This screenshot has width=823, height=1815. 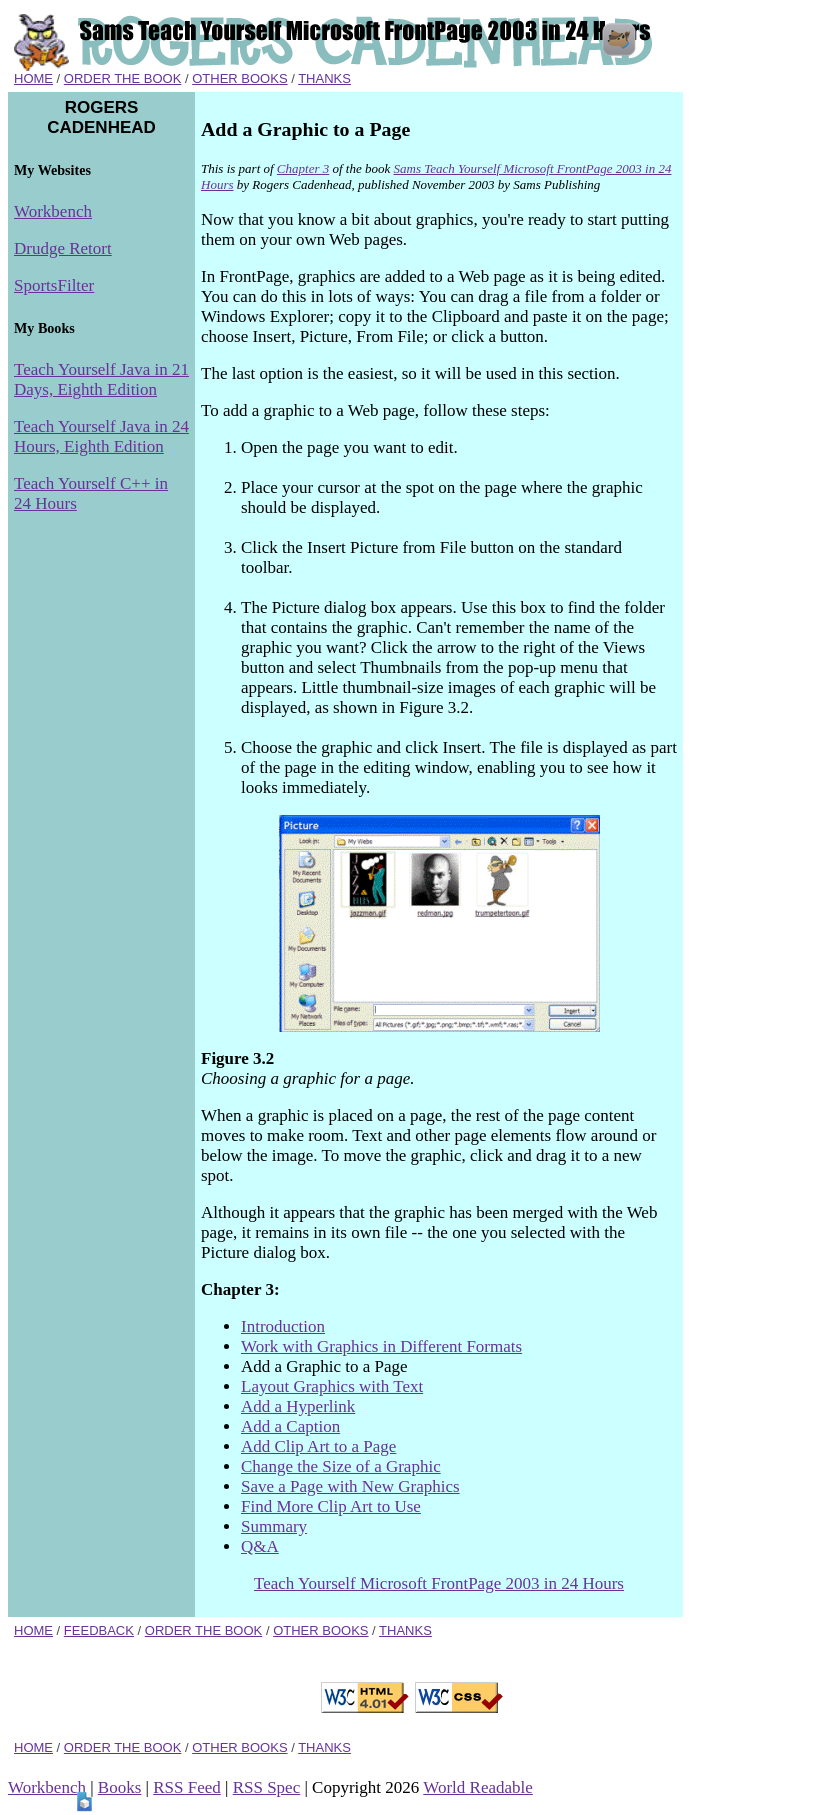 I want to click on a flatpak application package file, so click(x=84, y=1801).